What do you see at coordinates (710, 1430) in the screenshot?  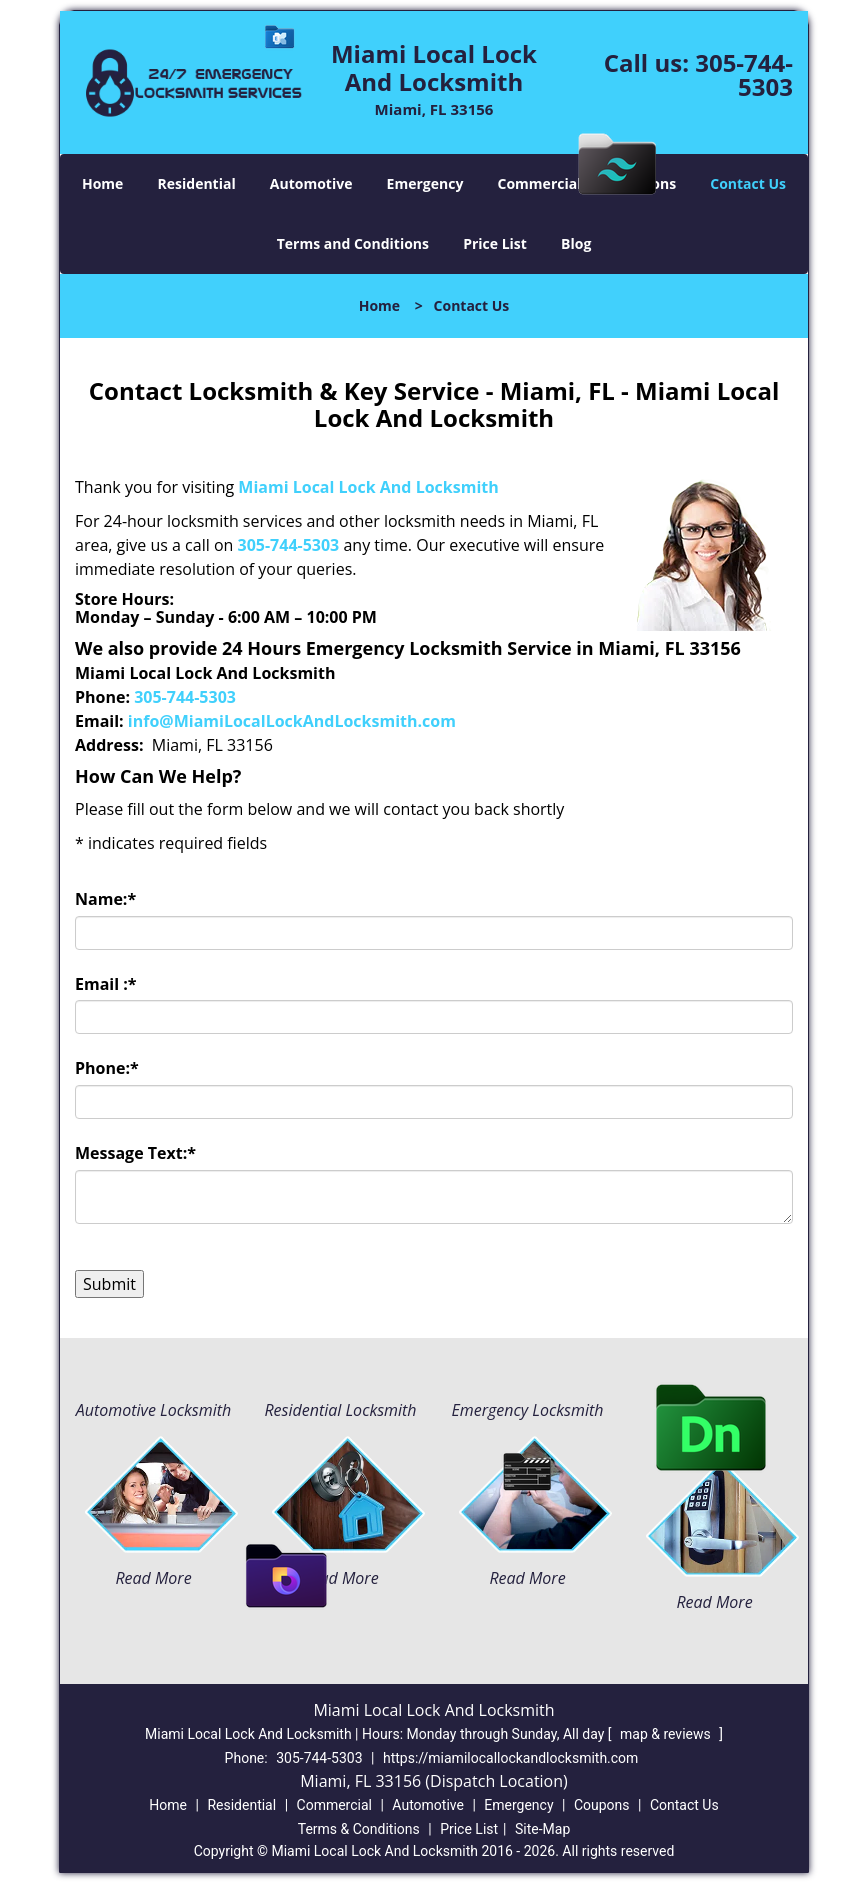 I see `open folder containing Adobe Dimension project files` at bounding box center [710, 1430].